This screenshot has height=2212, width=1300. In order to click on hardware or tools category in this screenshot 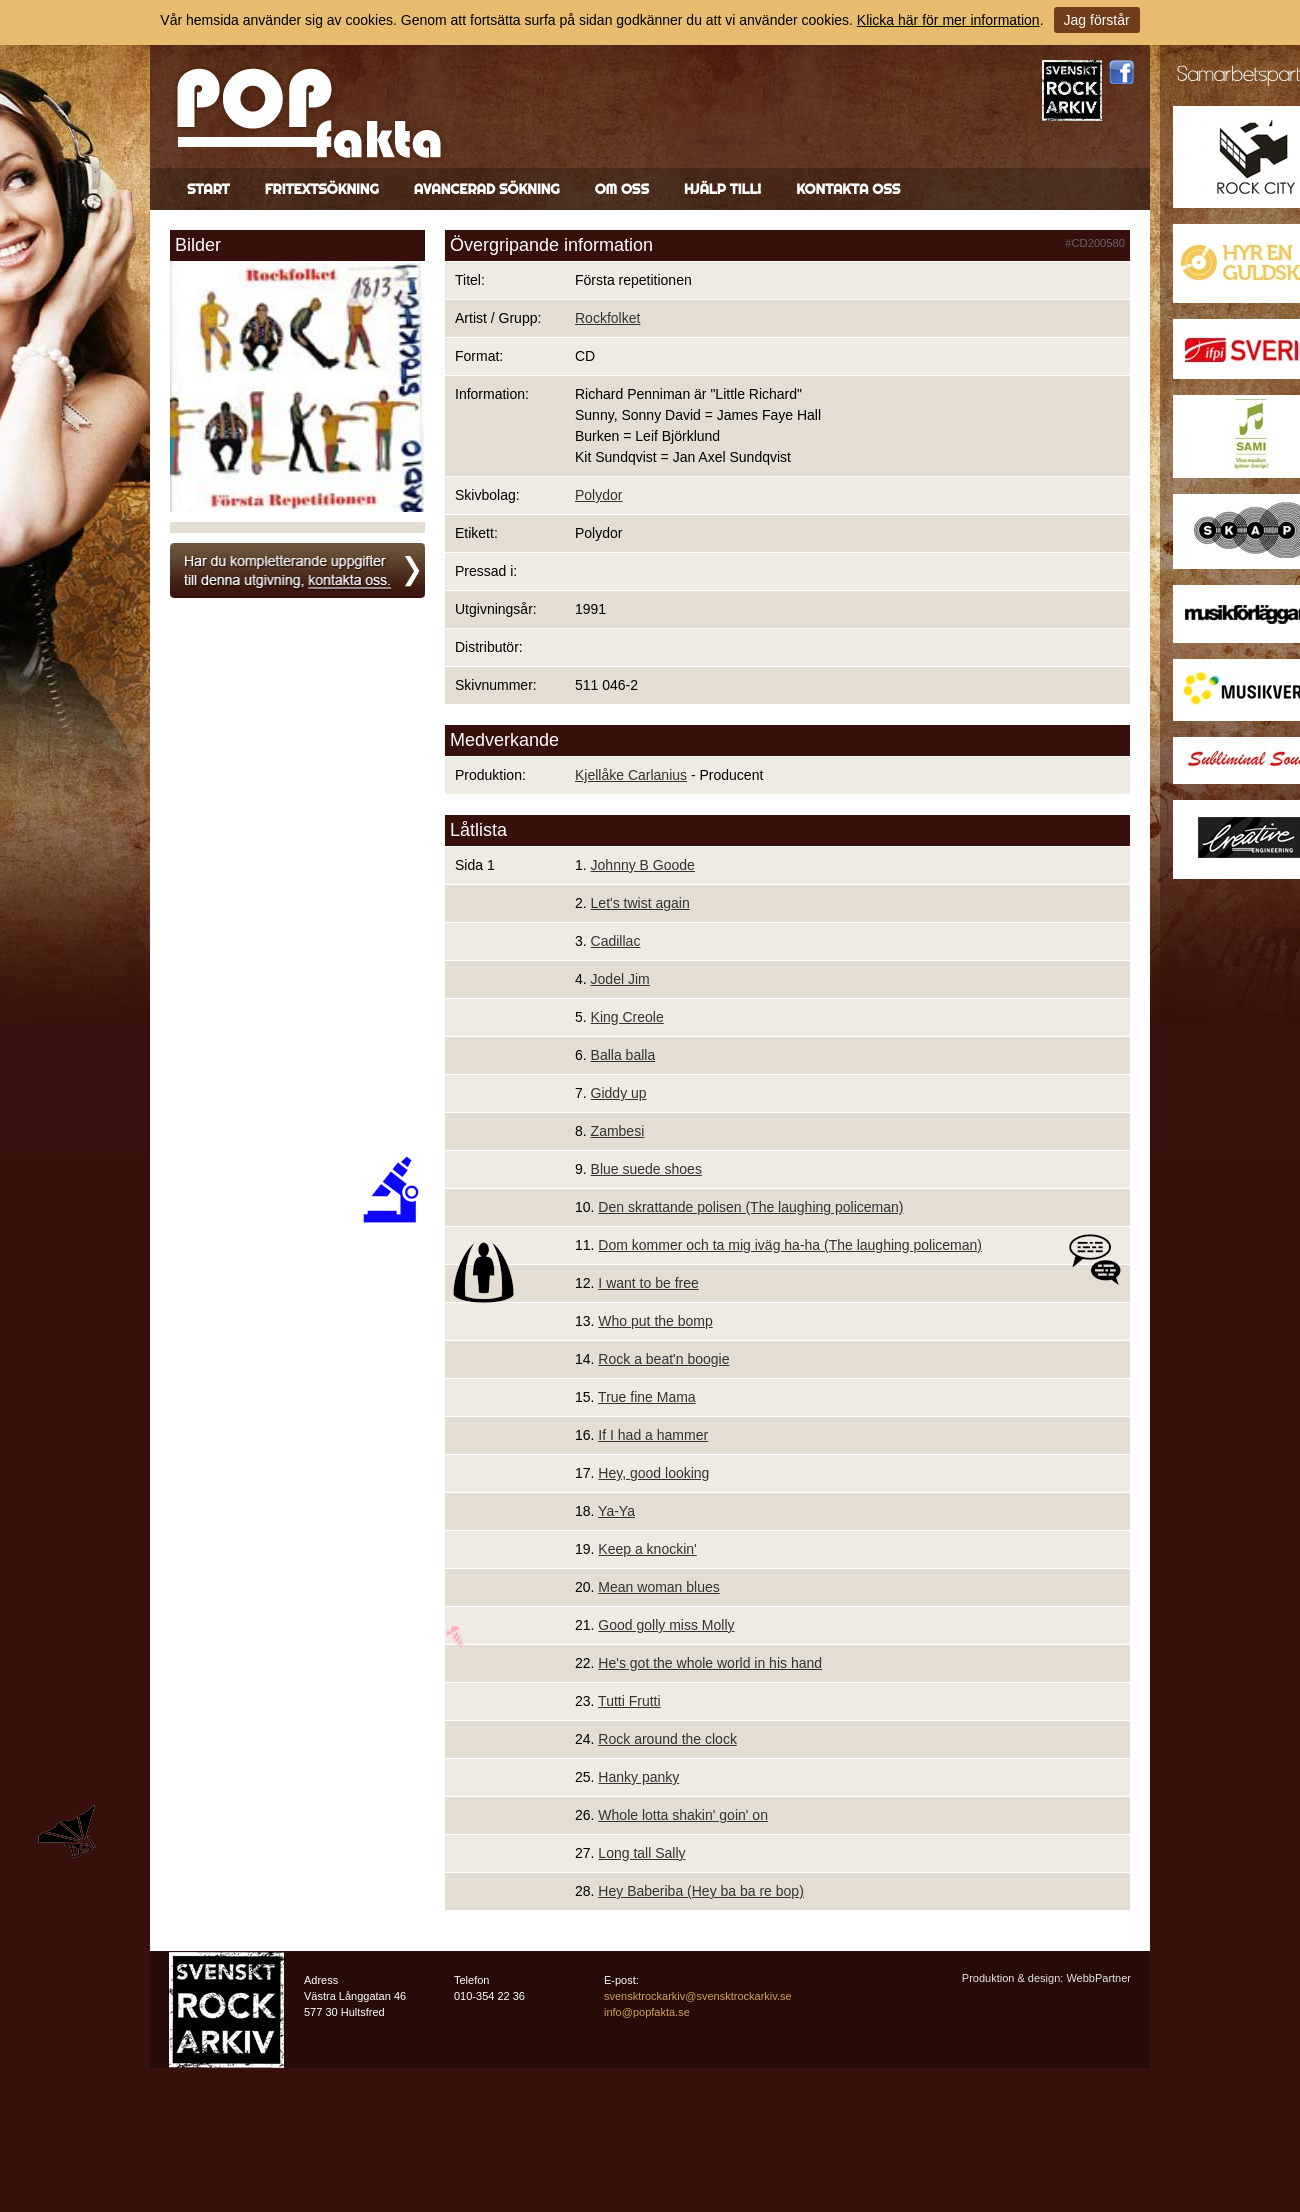, I will do `click(455, 1637)`.